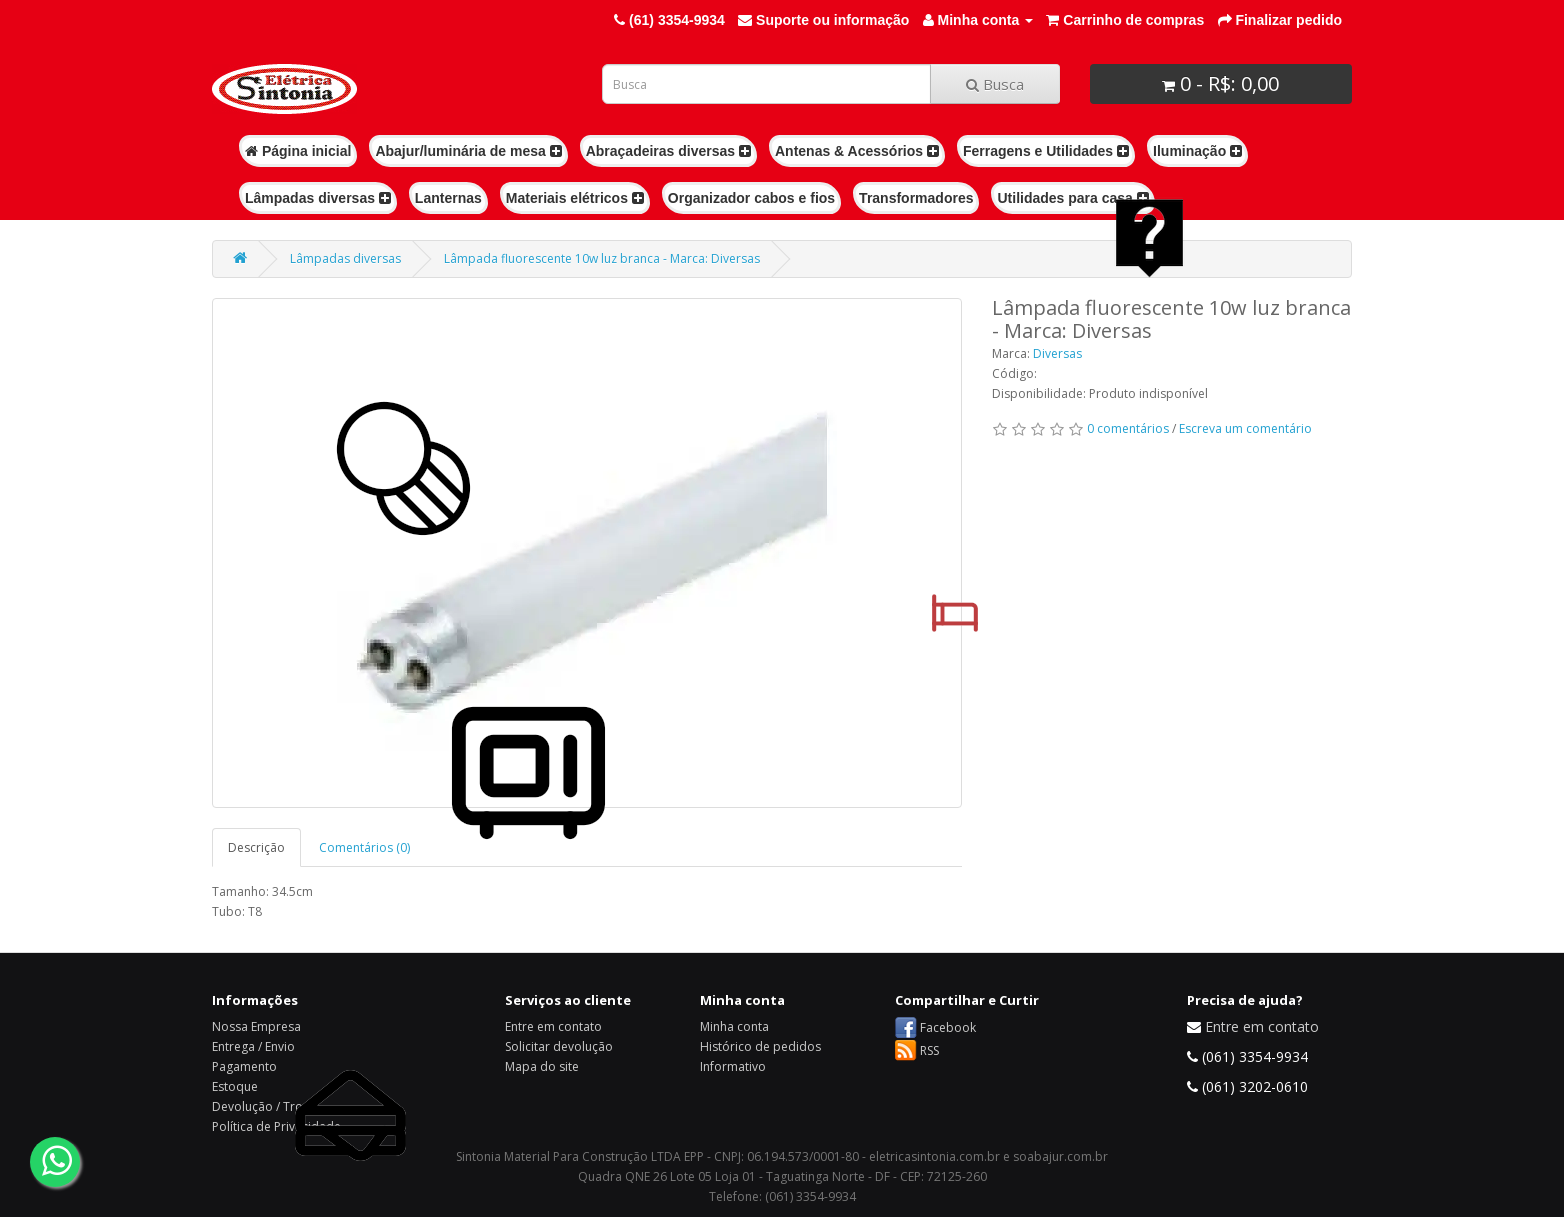 This screenshot has height=1217, width=1564. Describe the element at coordinates (350, 1115) in the screenshot. I see `access food or restaurant options` at that location.